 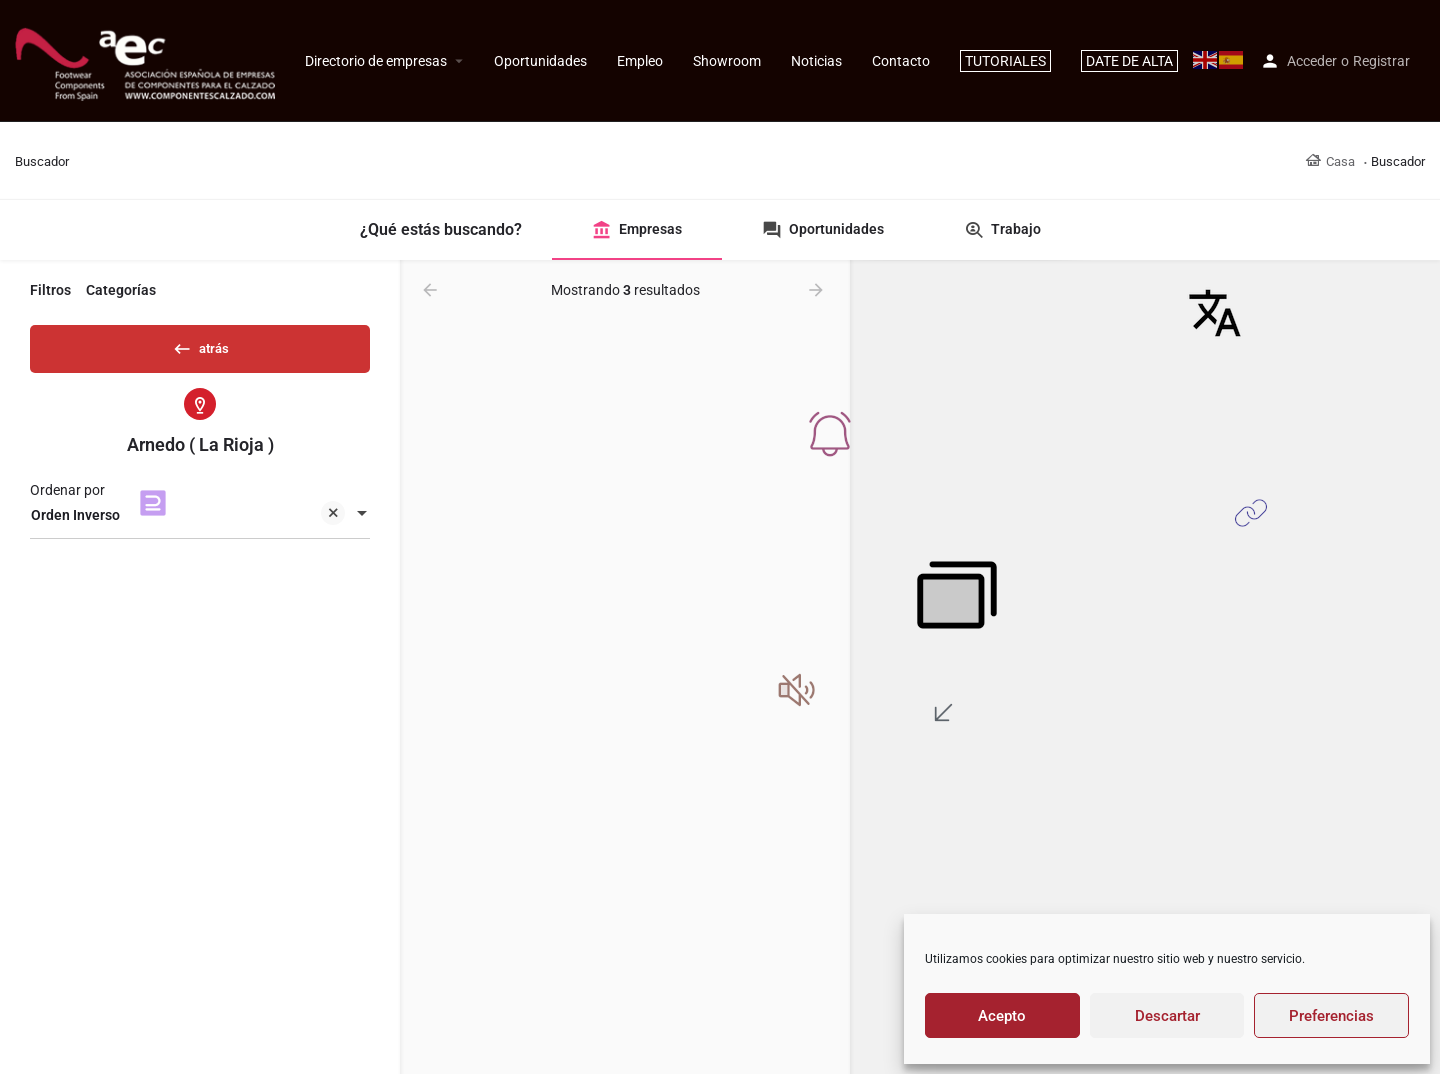 I want to click on view stacked cards or layers, so click(x=957, y=595).